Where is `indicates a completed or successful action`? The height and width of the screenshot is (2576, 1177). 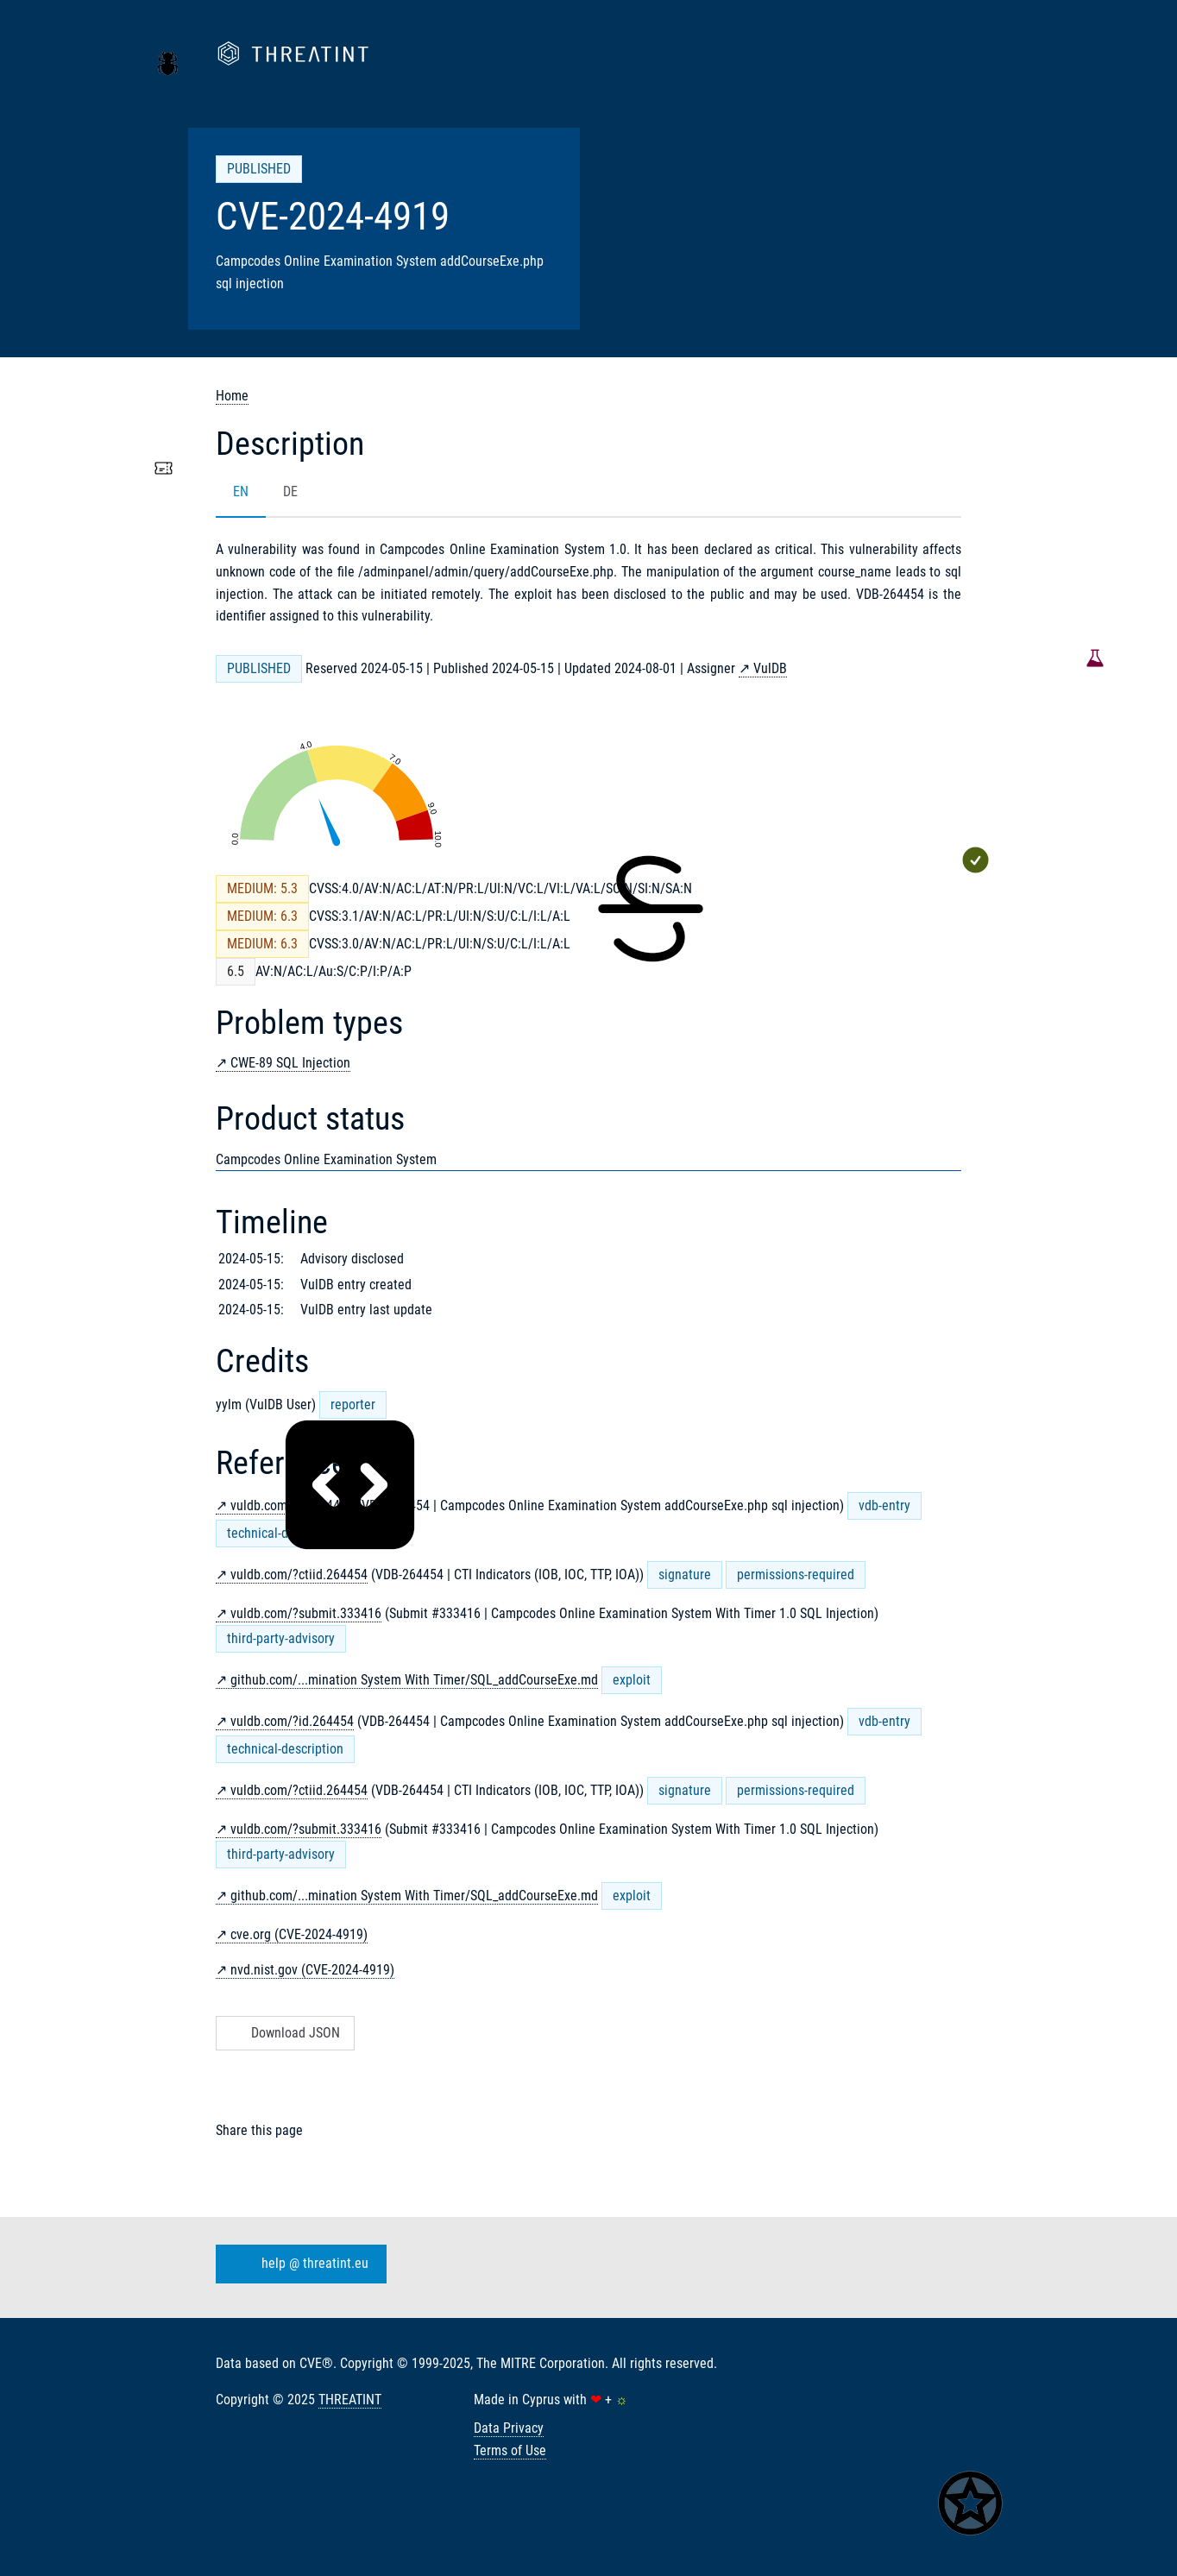 indicates a completed or successful action is located at coordinates (975, 860).